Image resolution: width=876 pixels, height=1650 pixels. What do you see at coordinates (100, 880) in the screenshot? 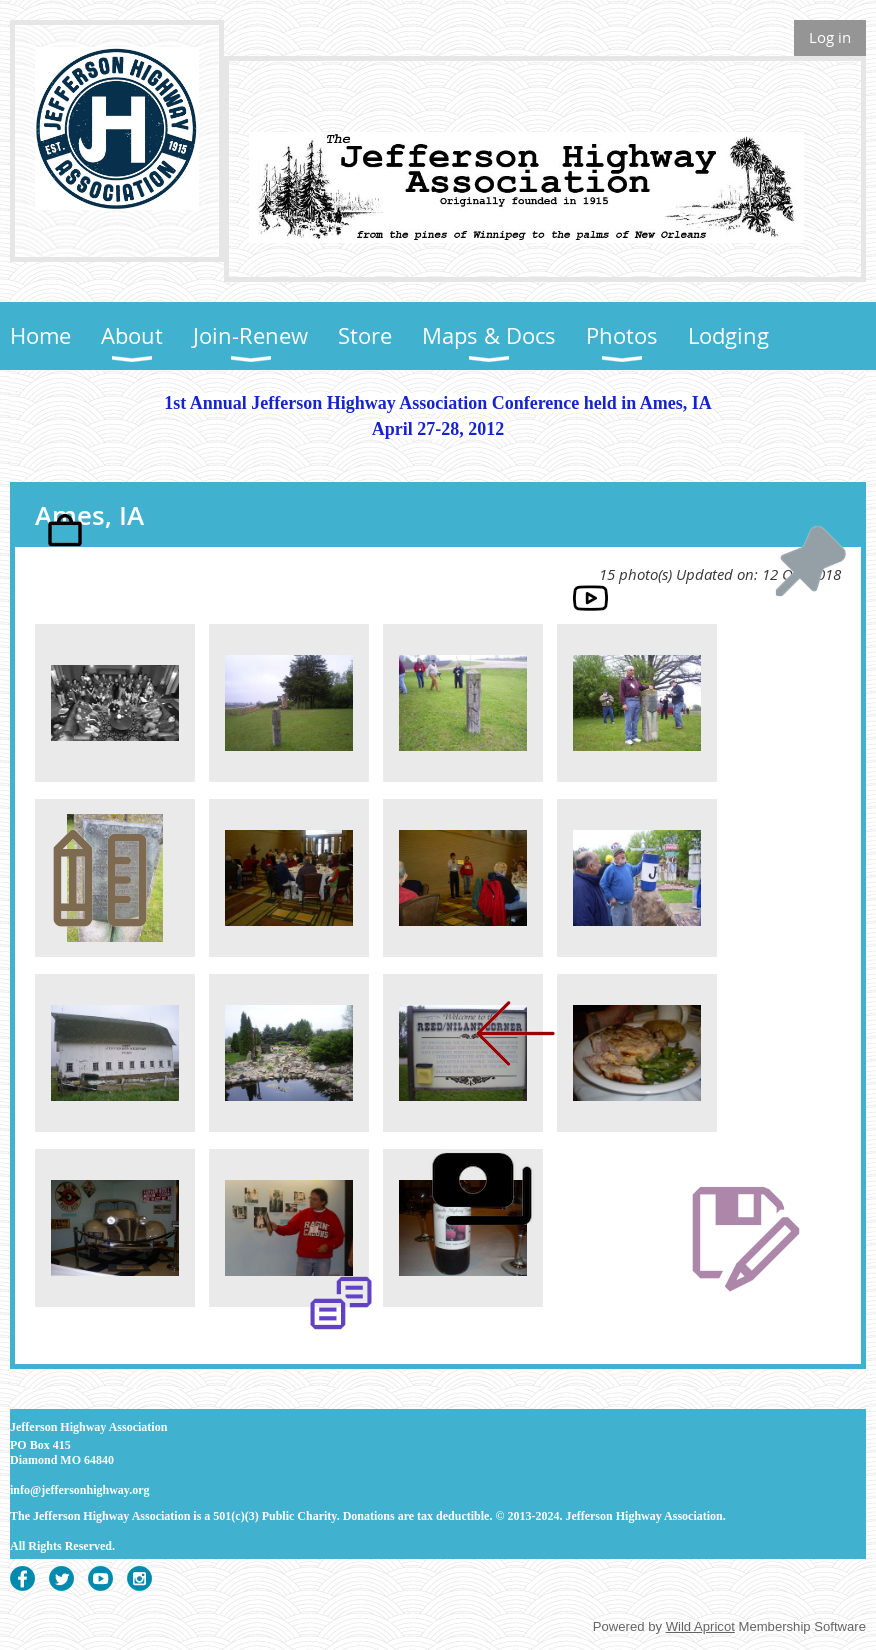
I see `access design or editing tools` at bounding box center [100, 880].